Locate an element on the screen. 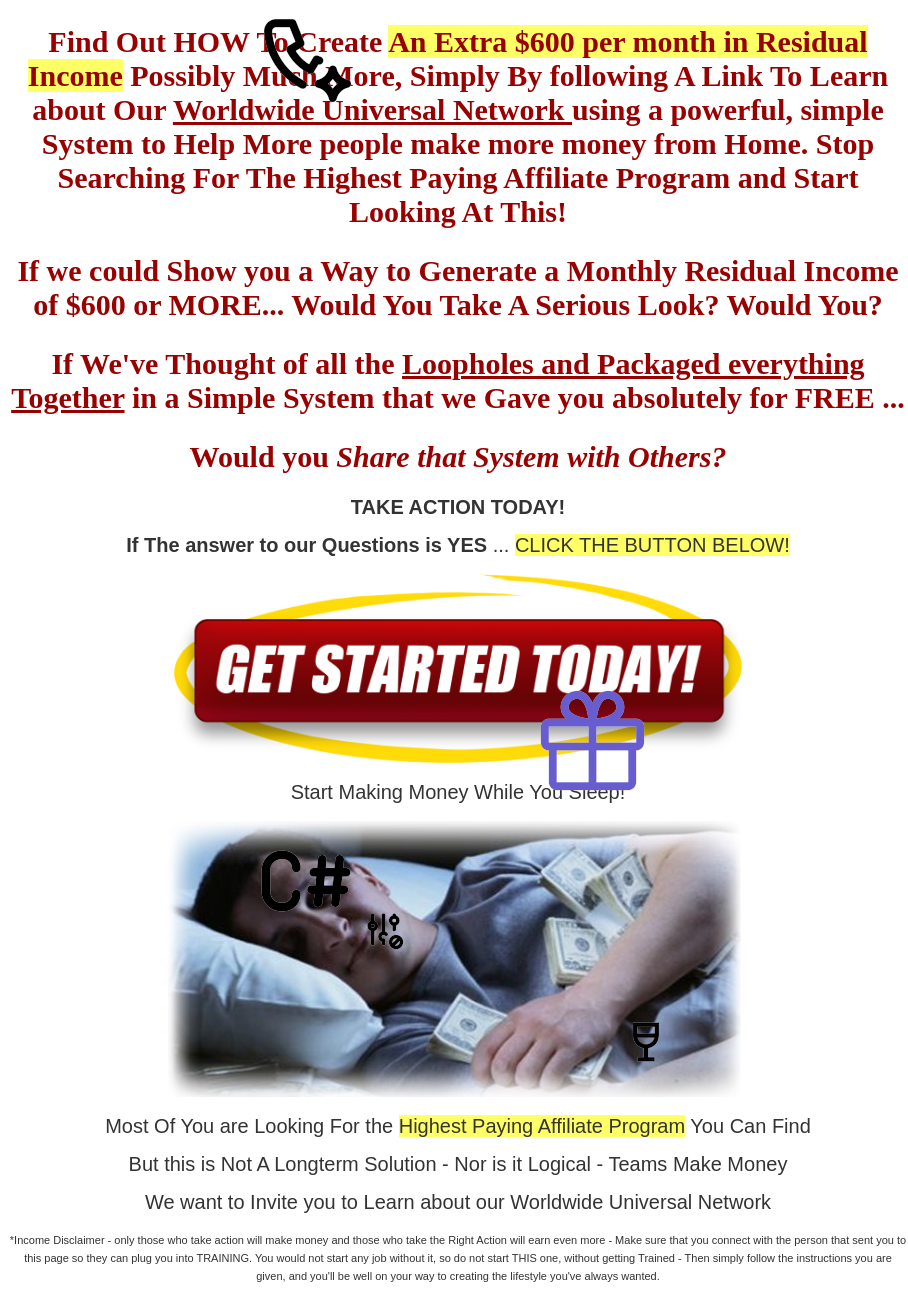 This screenshot has width=908, height=1305. AI-powered calling or smart call features is located at coordinates (304, 55).